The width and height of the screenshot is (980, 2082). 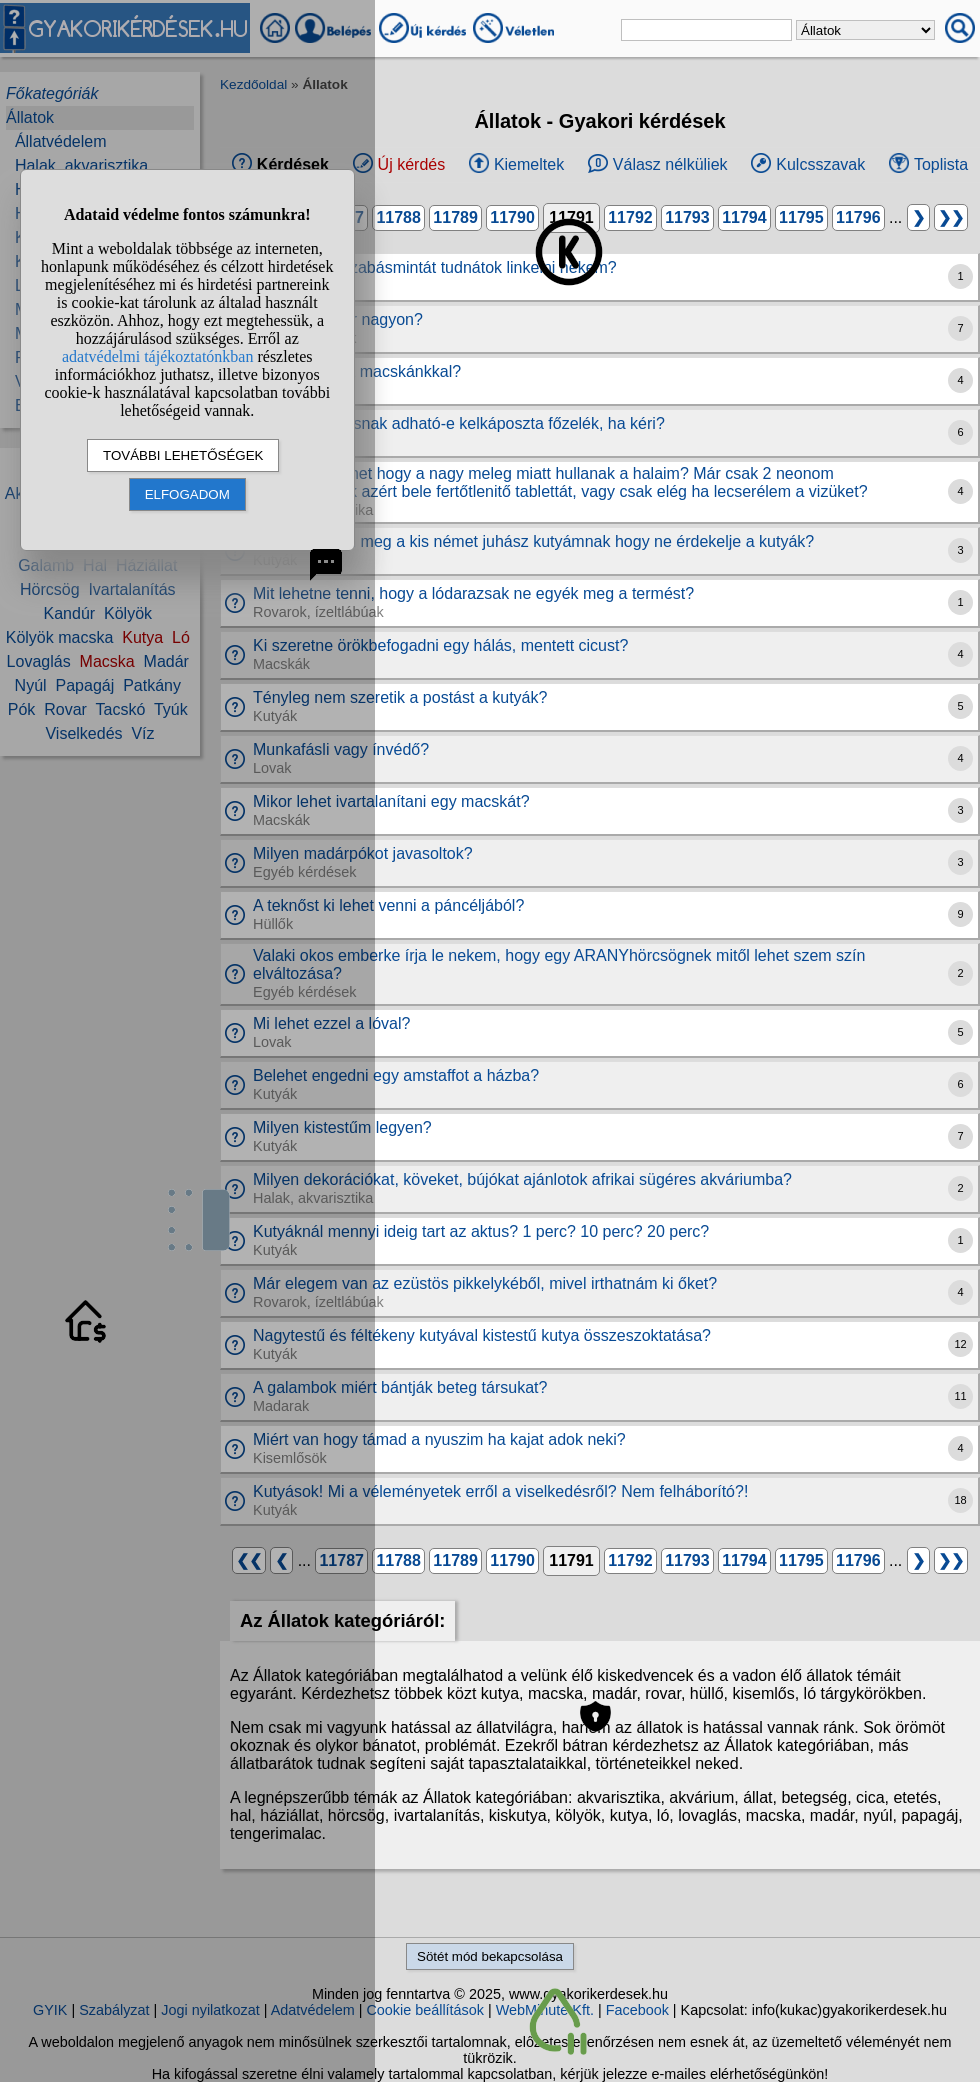 I want to click on align content to the right edge, so click(x=199, y=1220).